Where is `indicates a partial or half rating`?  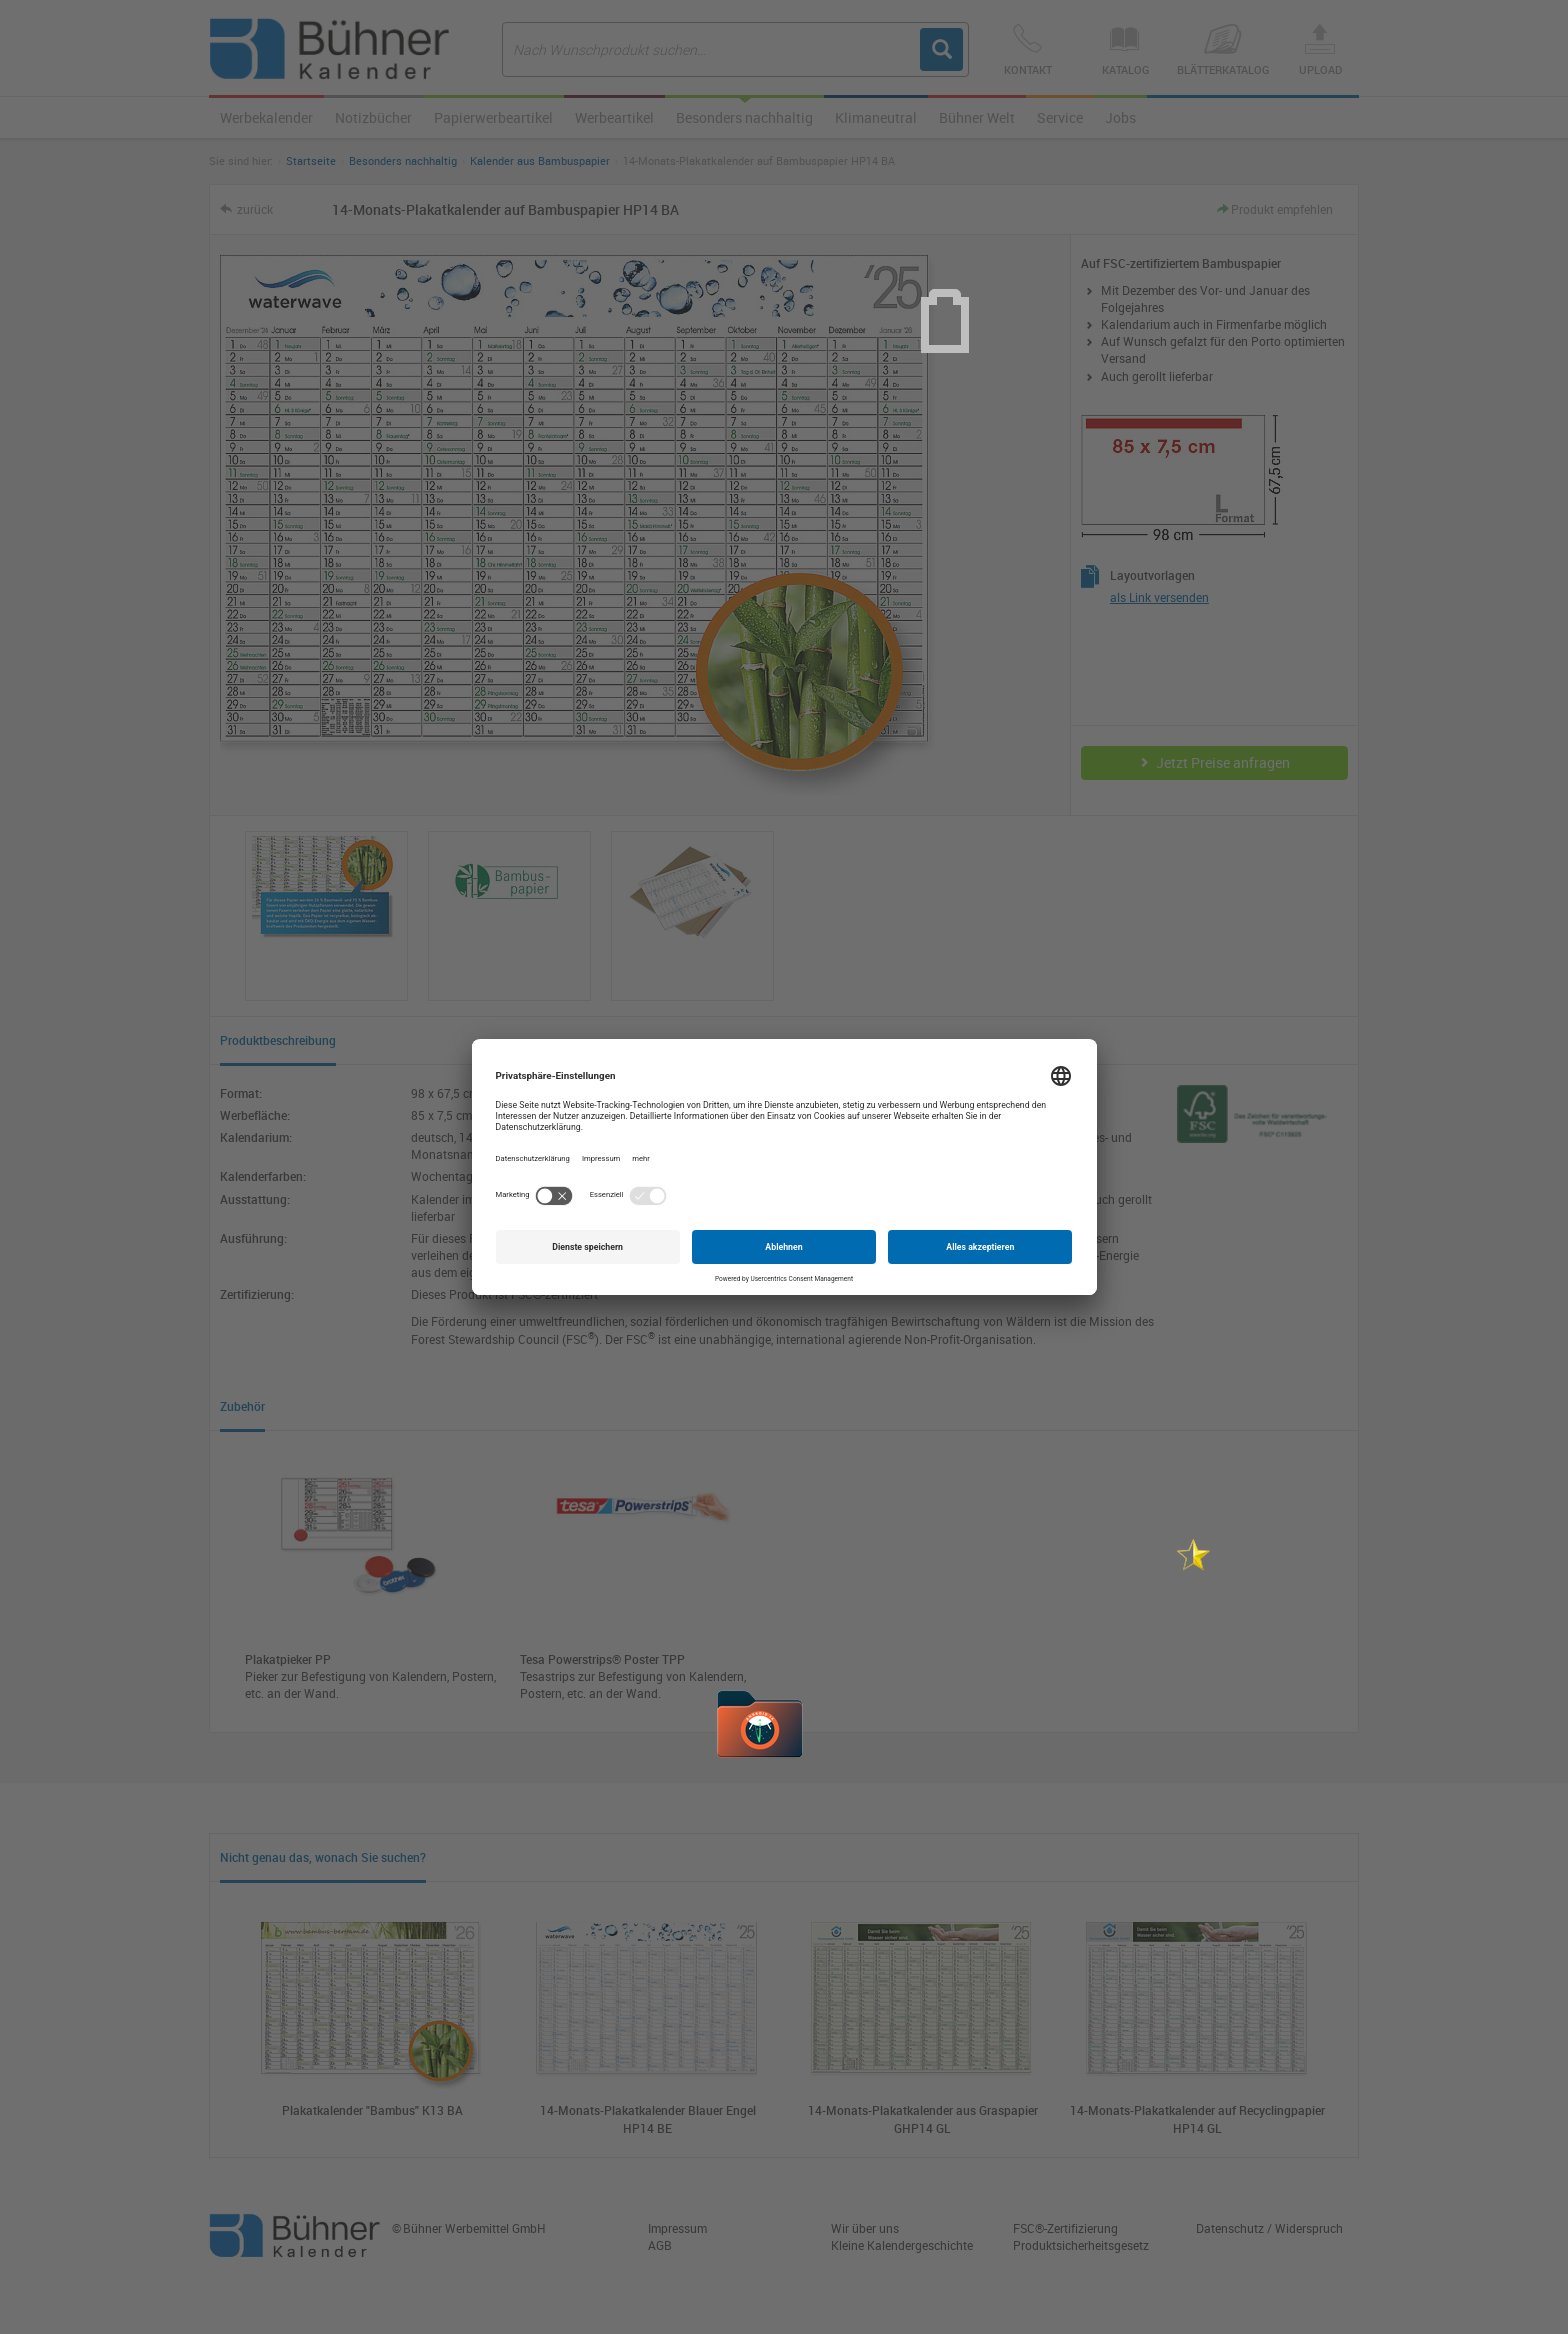 indicates a partial or half rating is located at coordinates (1193, 1556).